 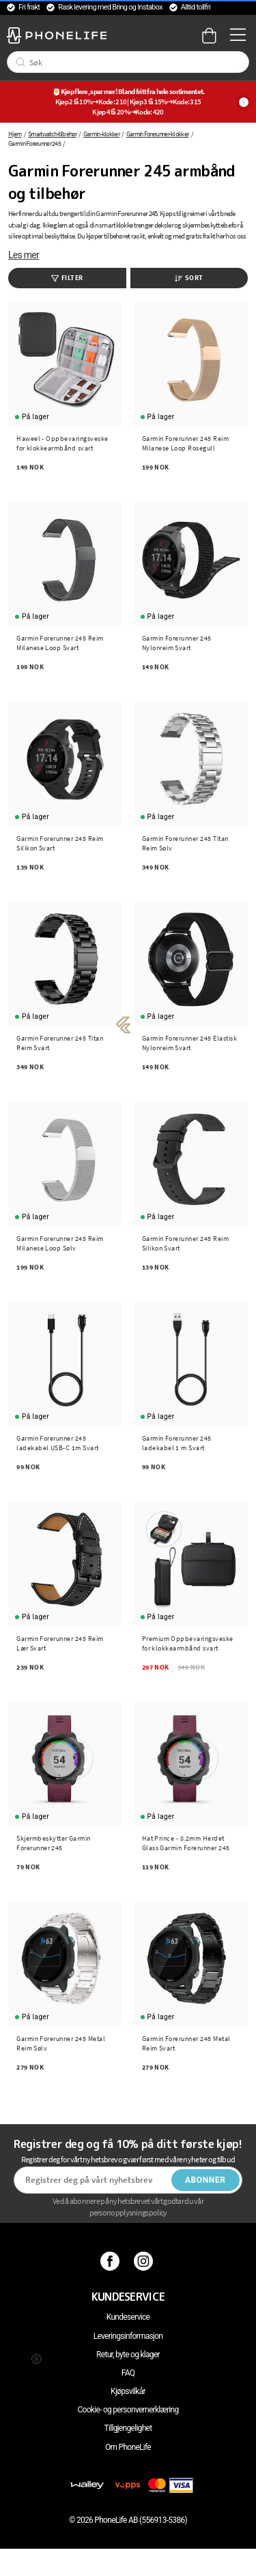 I want to click on indicates a paid or premium feature, so click(x=36, y=2359).